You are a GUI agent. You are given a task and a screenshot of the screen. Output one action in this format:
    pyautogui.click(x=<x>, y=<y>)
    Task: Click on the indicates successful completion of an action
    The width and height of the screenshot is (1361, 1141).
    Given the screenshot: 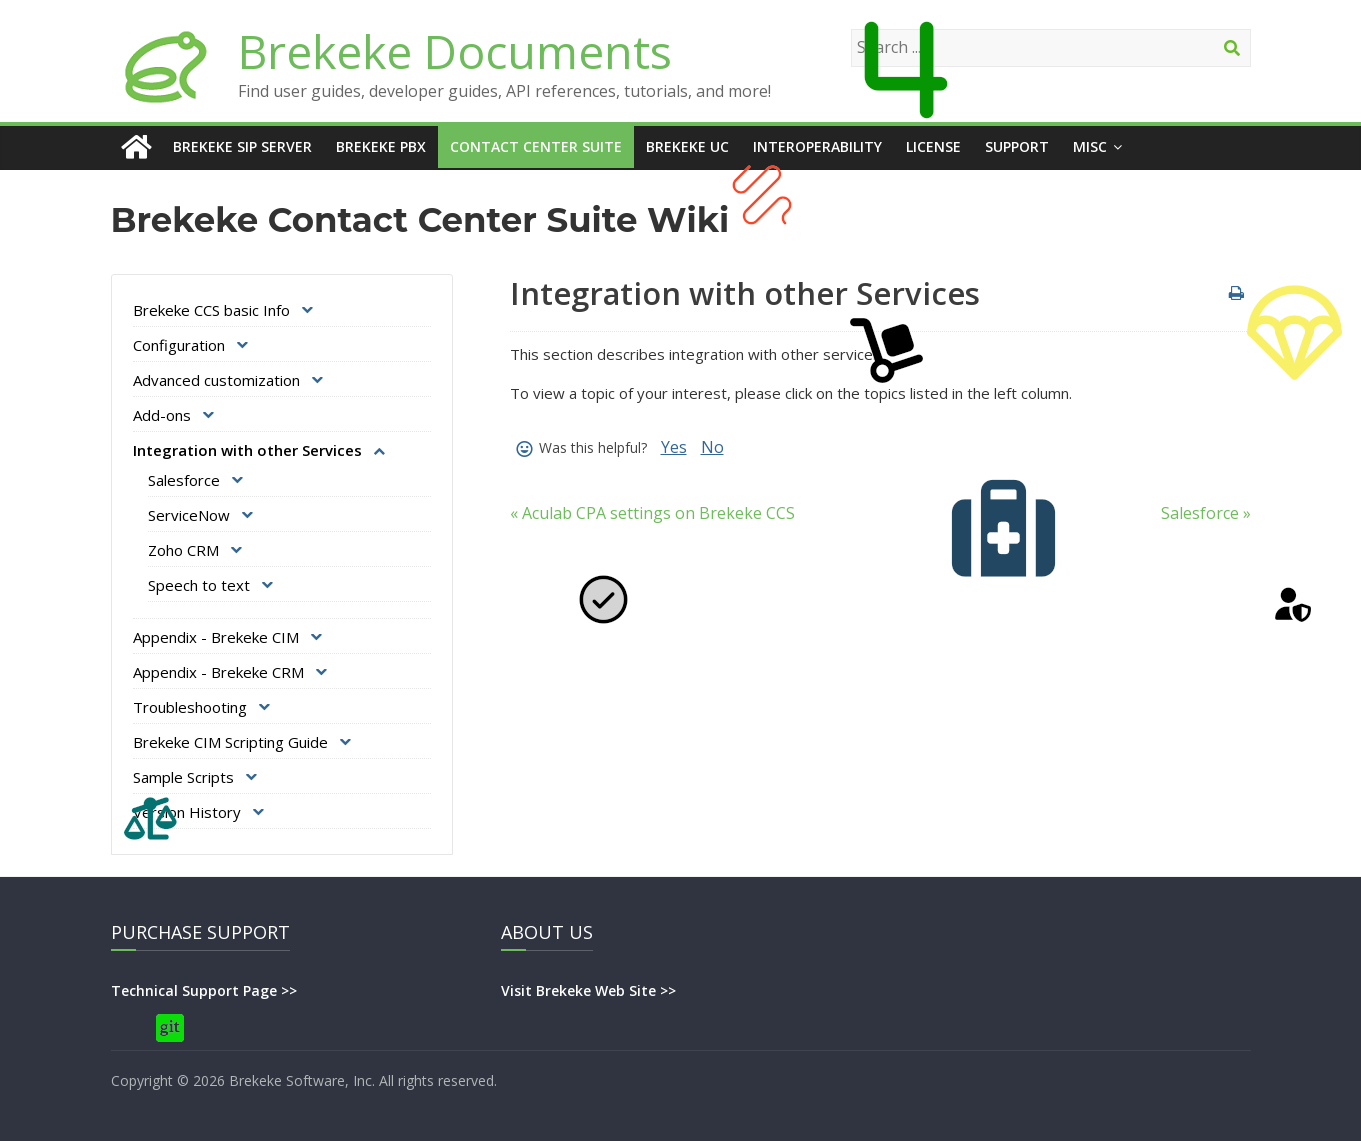 What is the action you would take?
    pyautogui.click(x=603, y=599)
    